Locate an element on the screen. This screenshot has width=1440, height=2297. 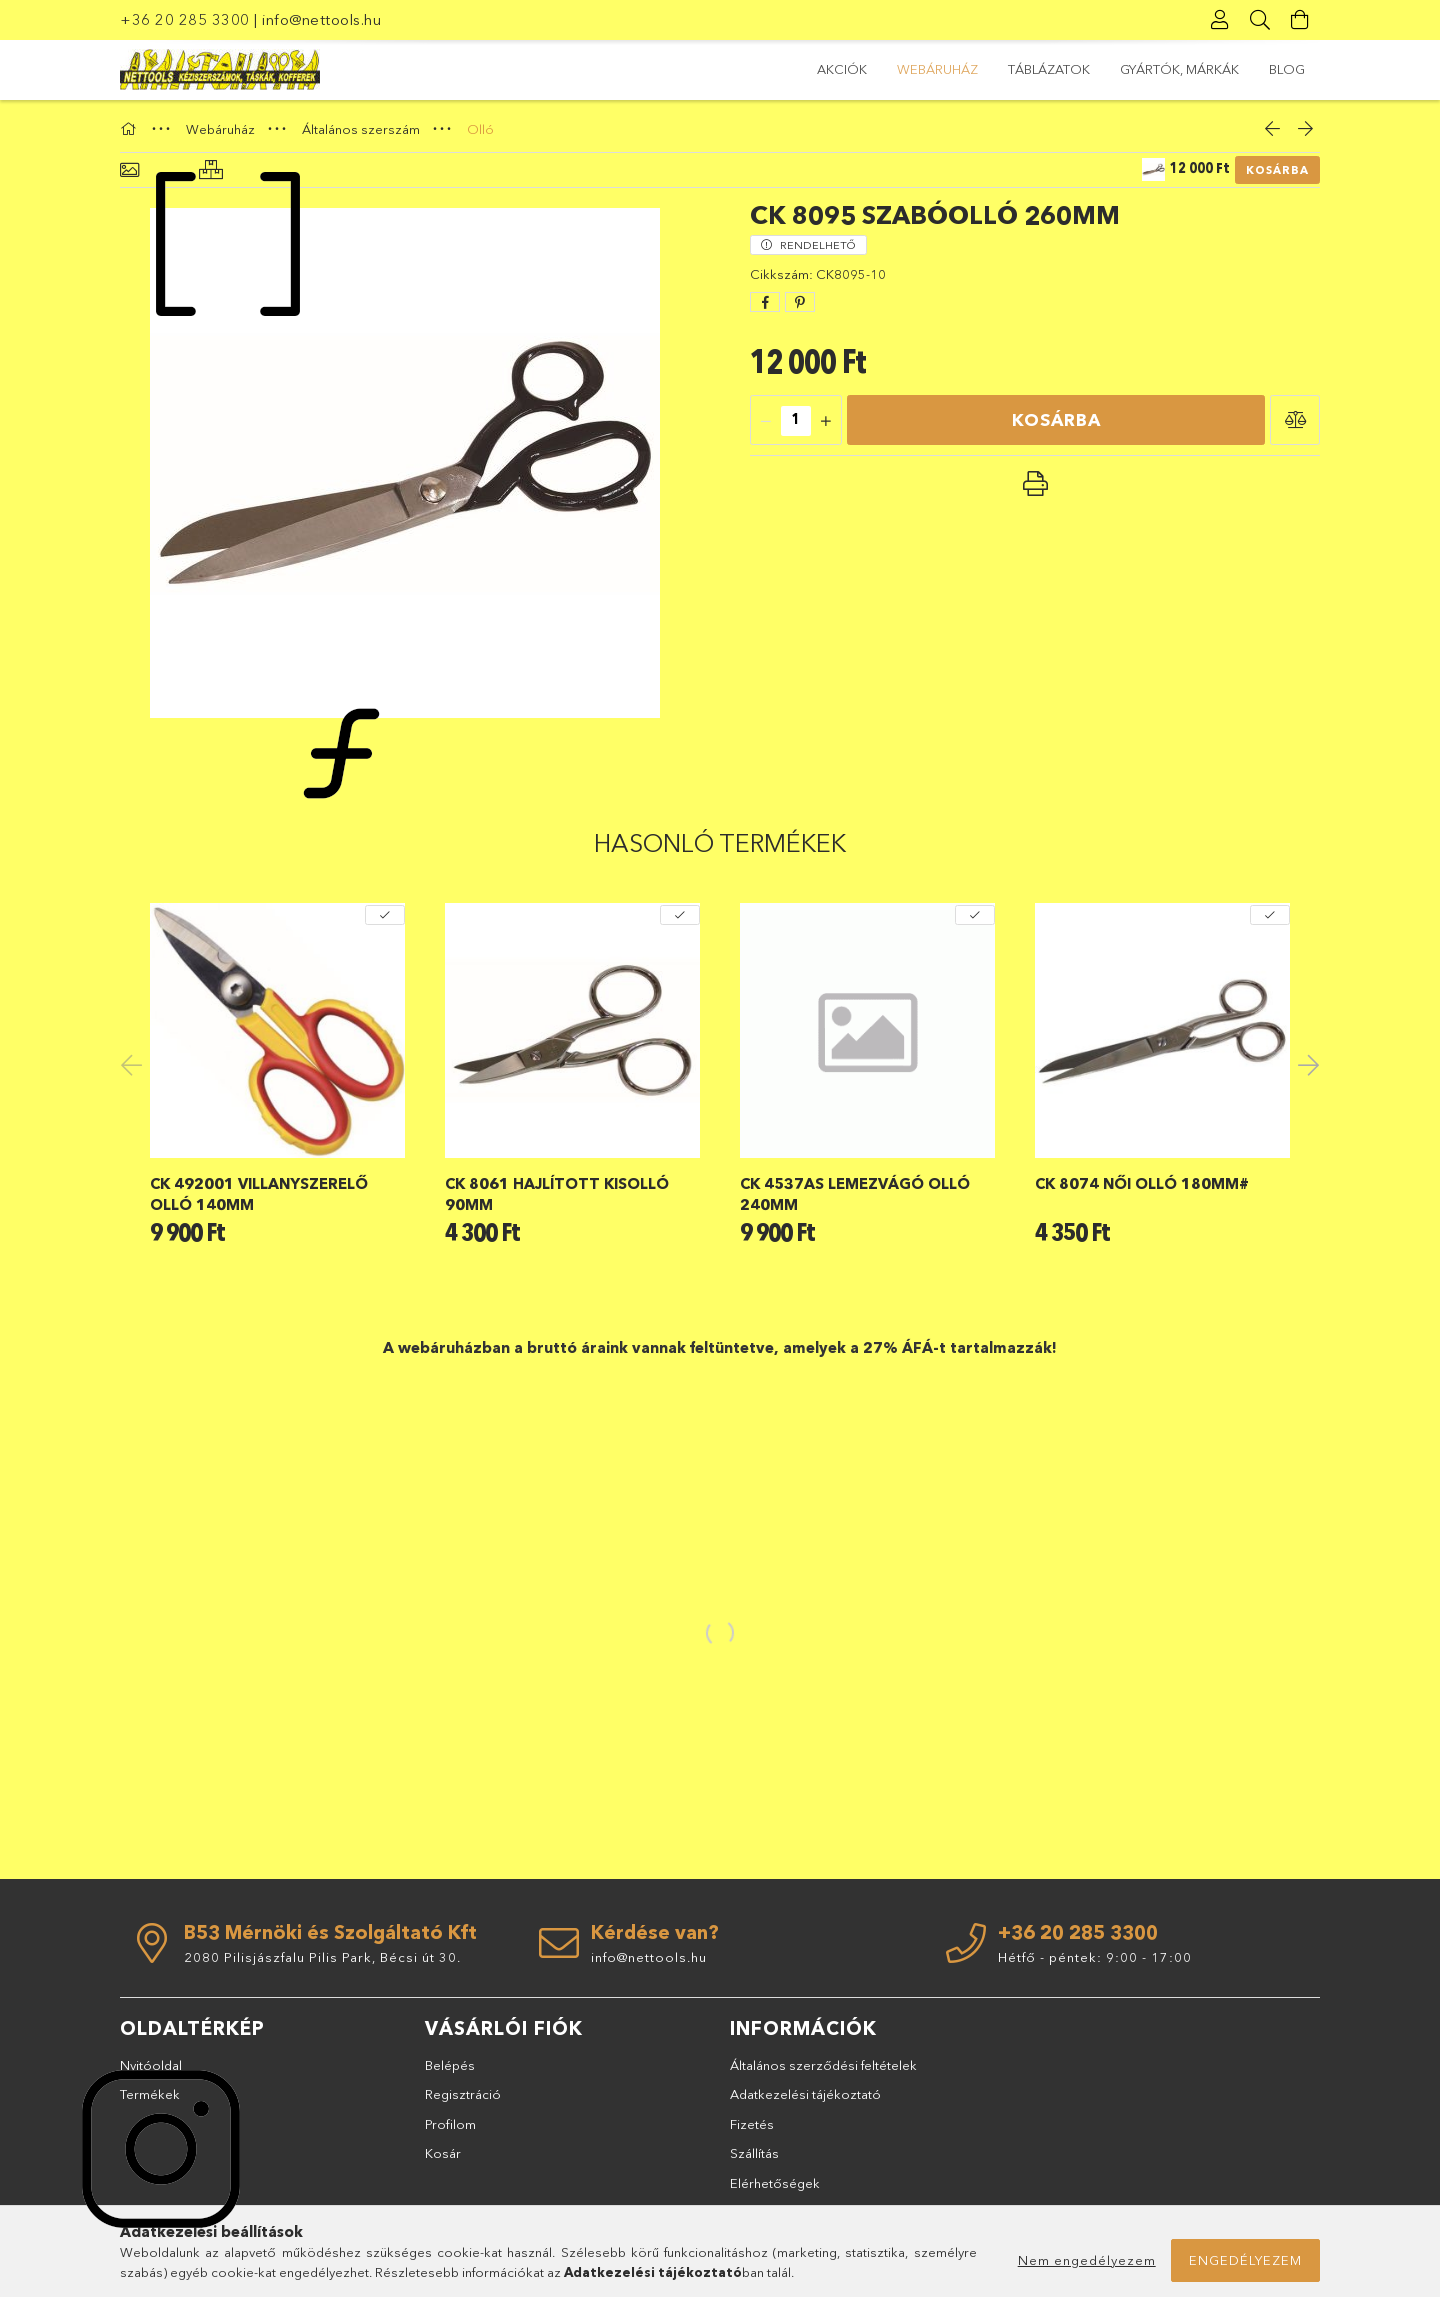
access mathematical or programming functions is located at coordinates (341, 753).